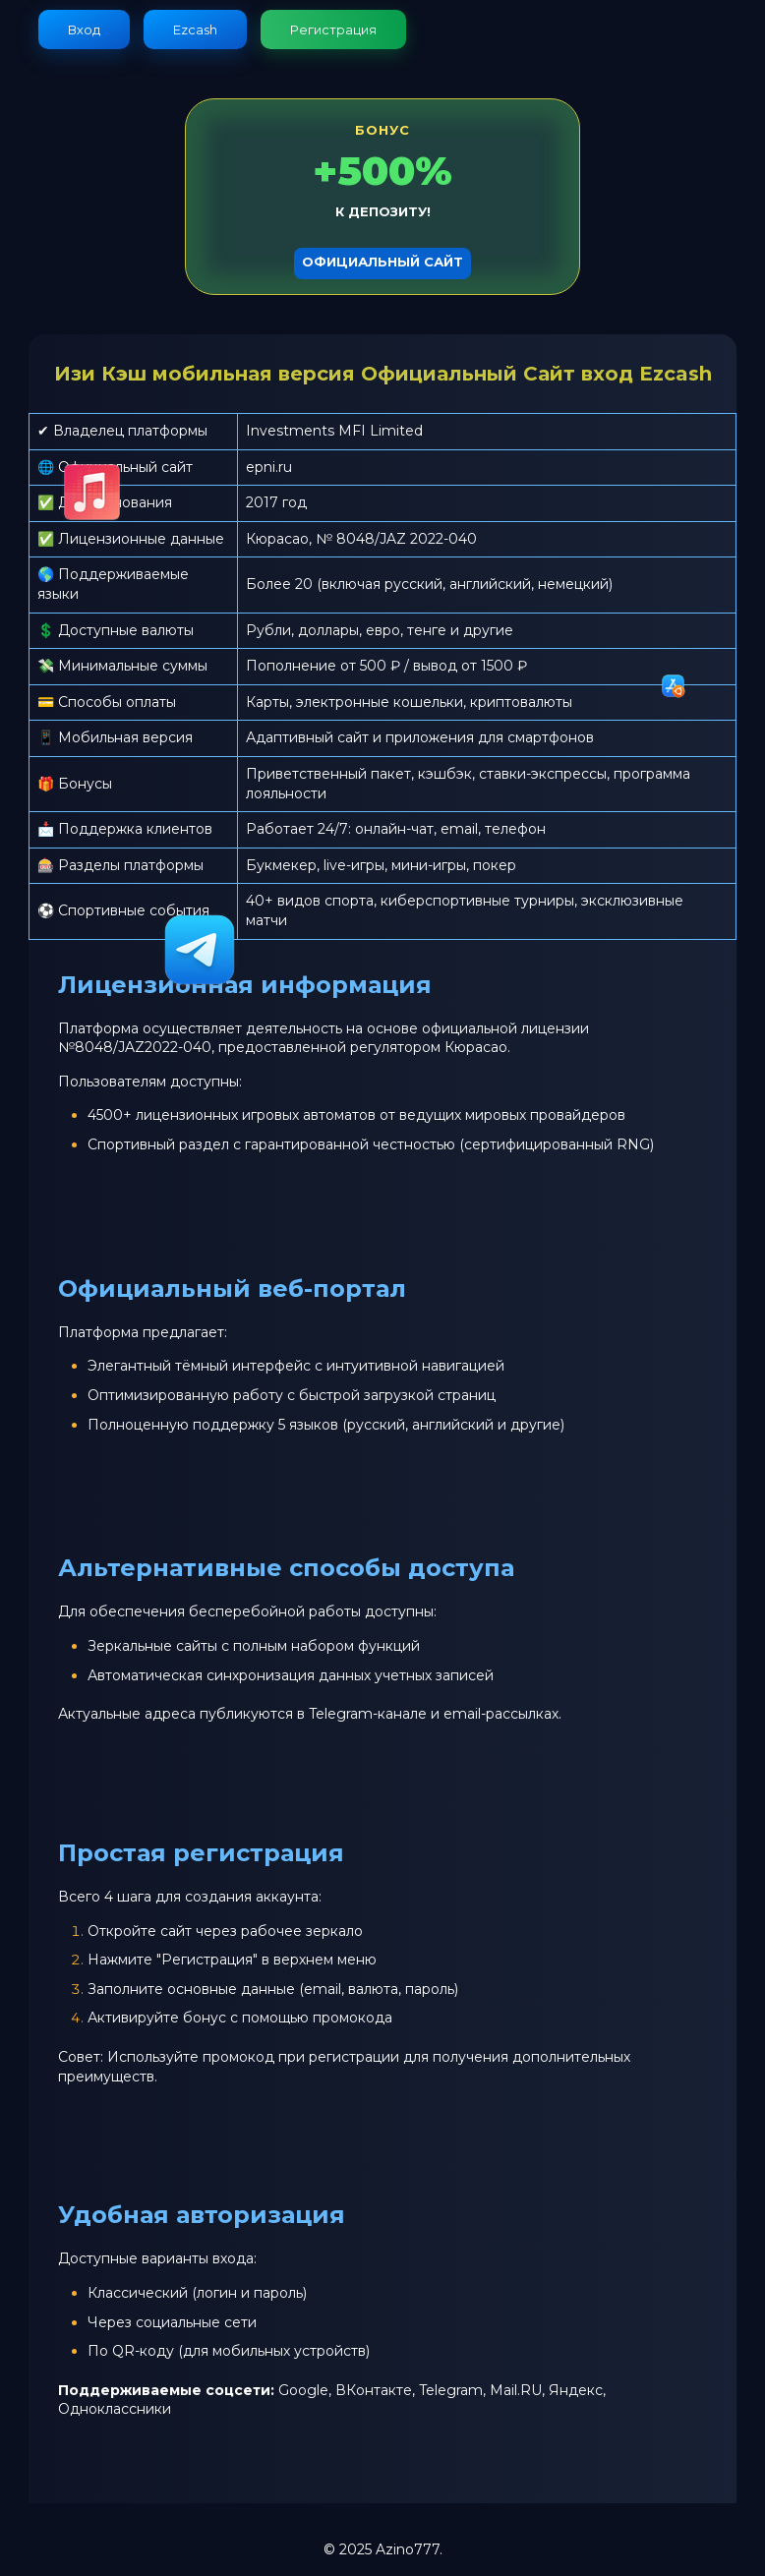 The height and width of the screenshot is (2576, 765). I want to click on open the gnome music app, so click(91, 492).